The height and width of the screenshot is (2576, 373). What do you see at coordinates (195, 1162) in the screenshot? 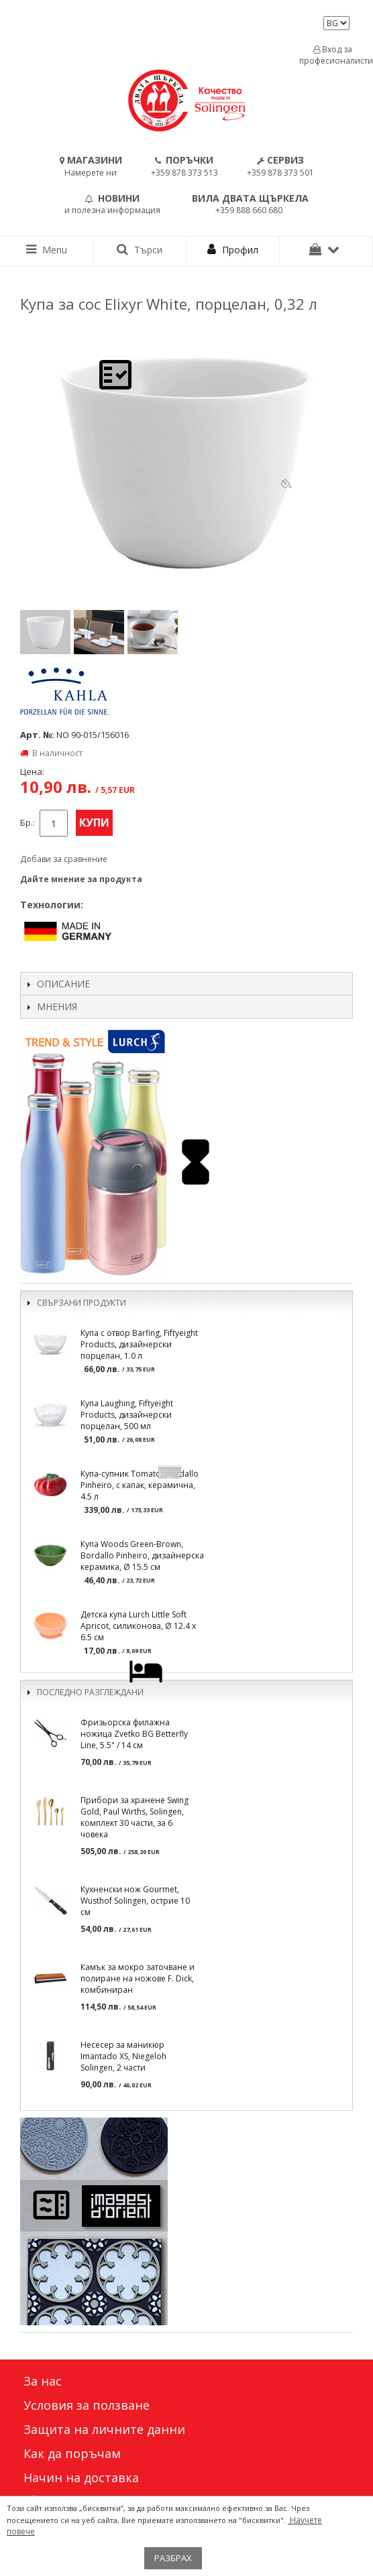
I see `indicates a process is loading or in progress` at bounding box center [195, 1162].